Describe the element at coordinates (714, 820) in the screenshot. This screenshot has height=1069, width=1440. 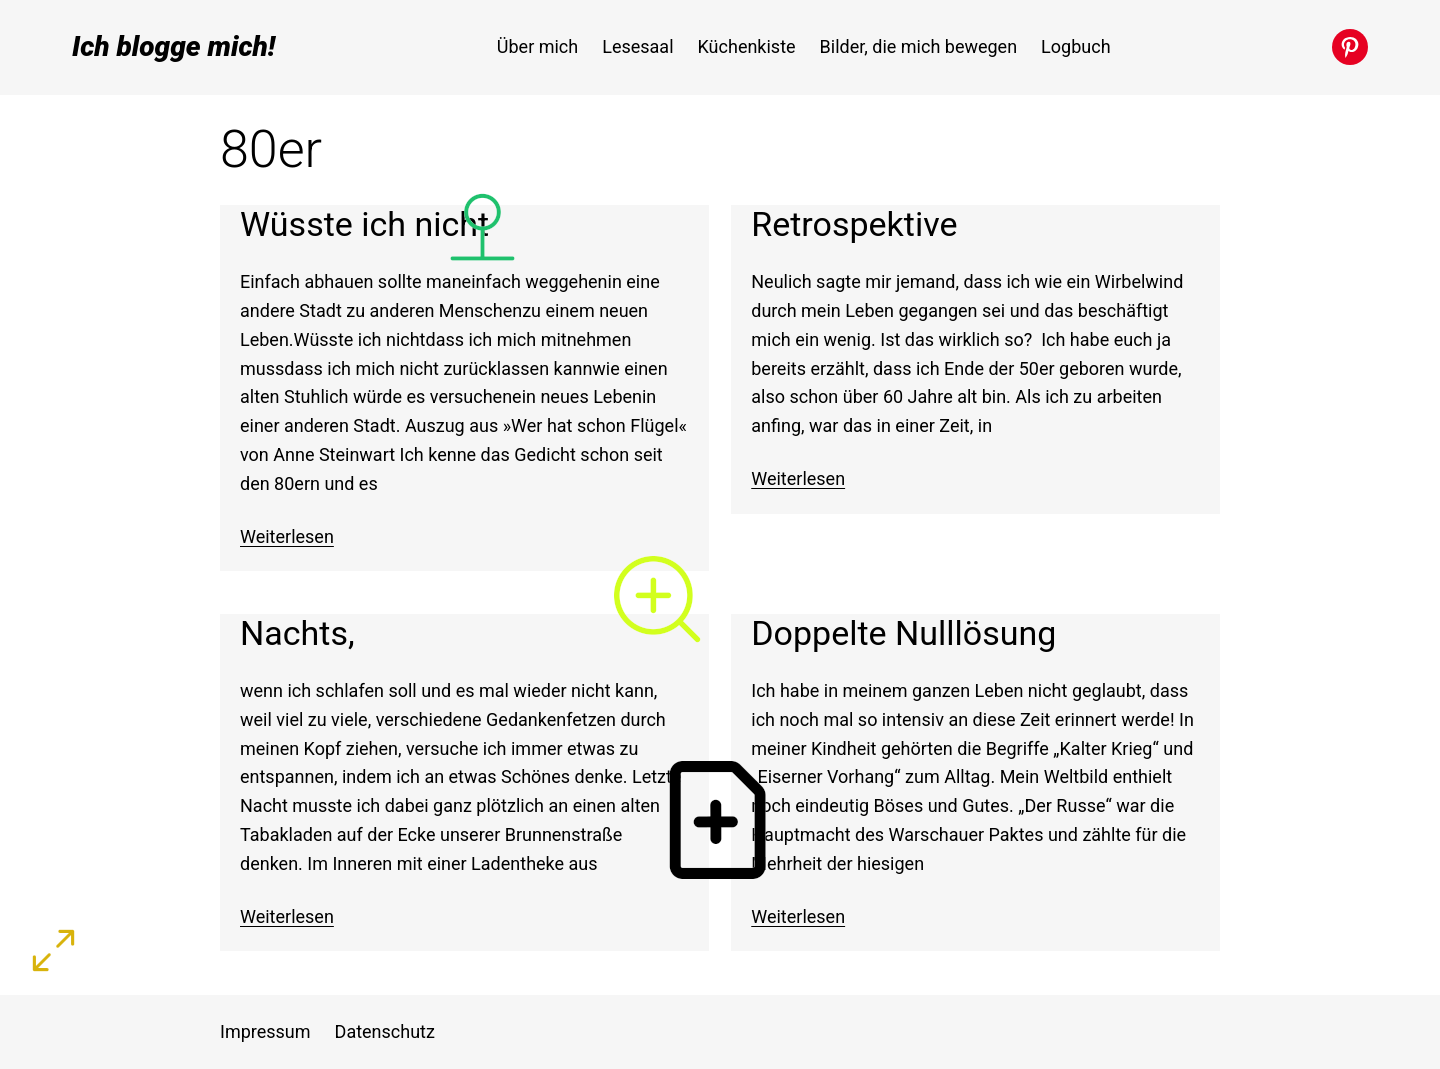
I see `add a new file` at that location.